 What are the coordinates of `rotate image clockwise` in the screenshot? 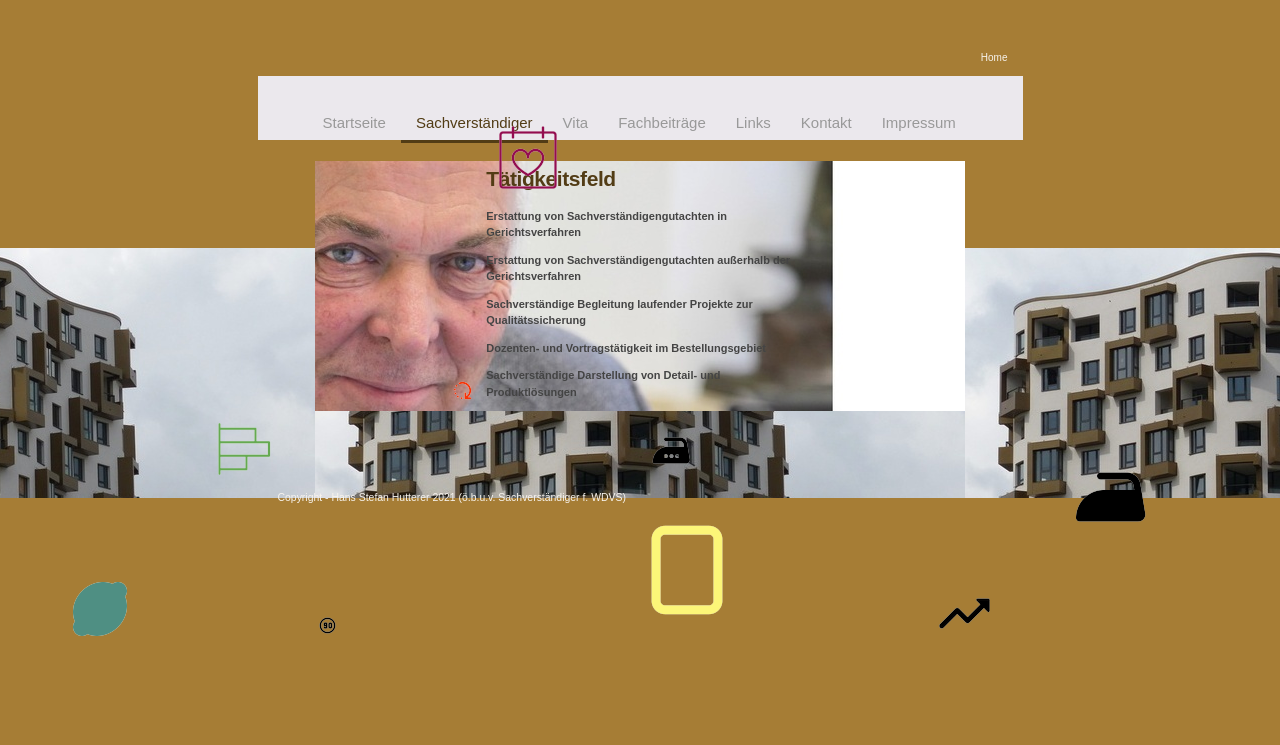 It's located at (462, 390).